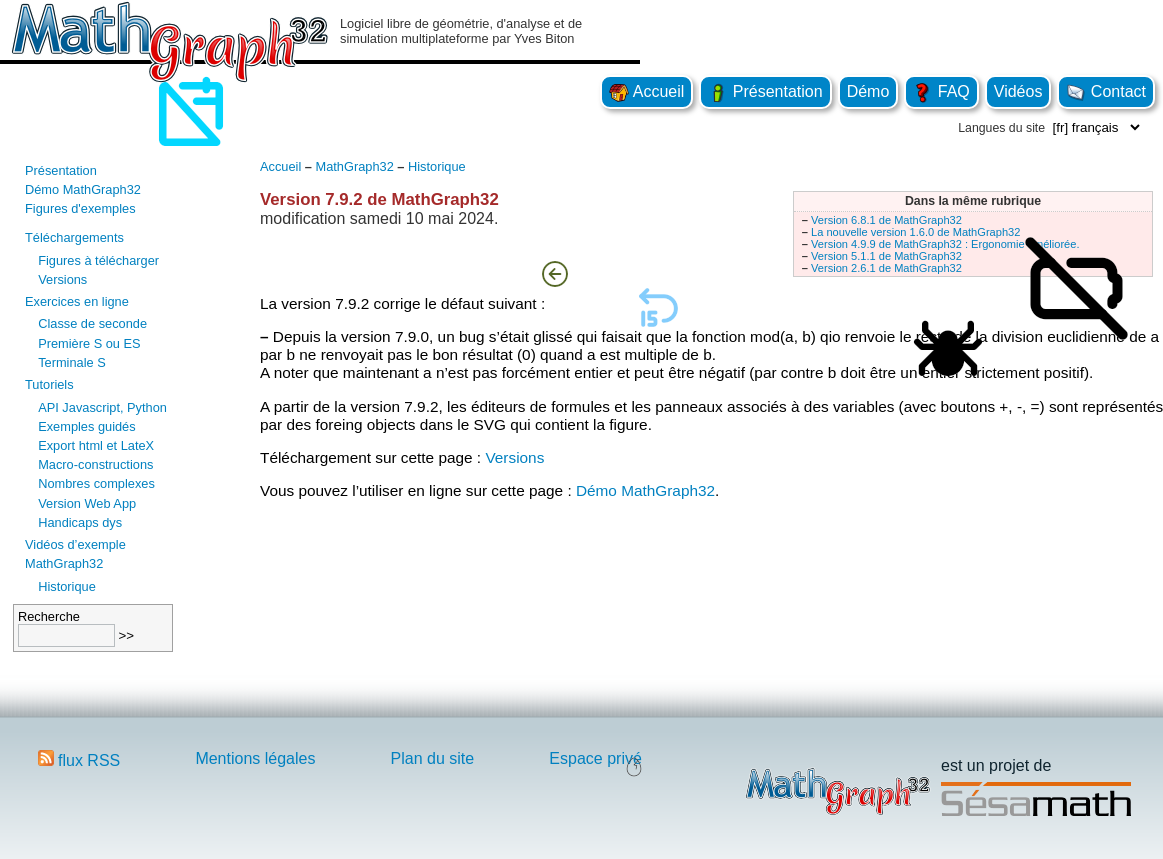 The height and width of the screenshot is (859, 1163). Describe the element at coordinates (191, 114) in the screenshot. I see `indicates calendar or scheduling is disabled` at that location.